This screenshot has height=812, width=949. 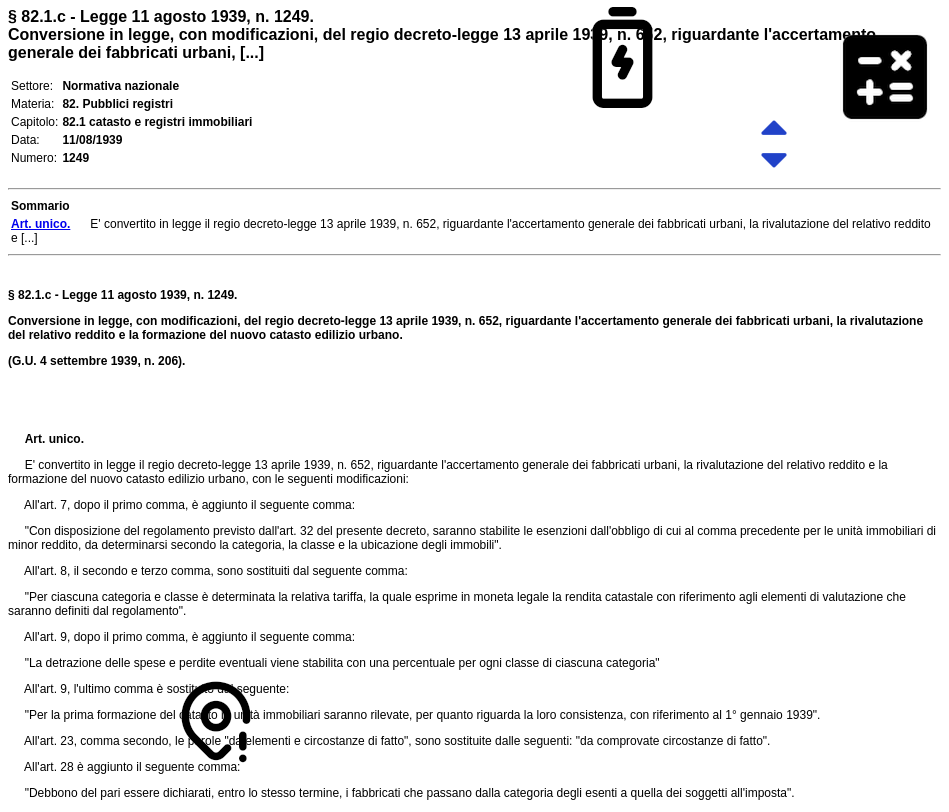 I want to click on expand or collapse a dropdown menu, so click(x=774, y=144).